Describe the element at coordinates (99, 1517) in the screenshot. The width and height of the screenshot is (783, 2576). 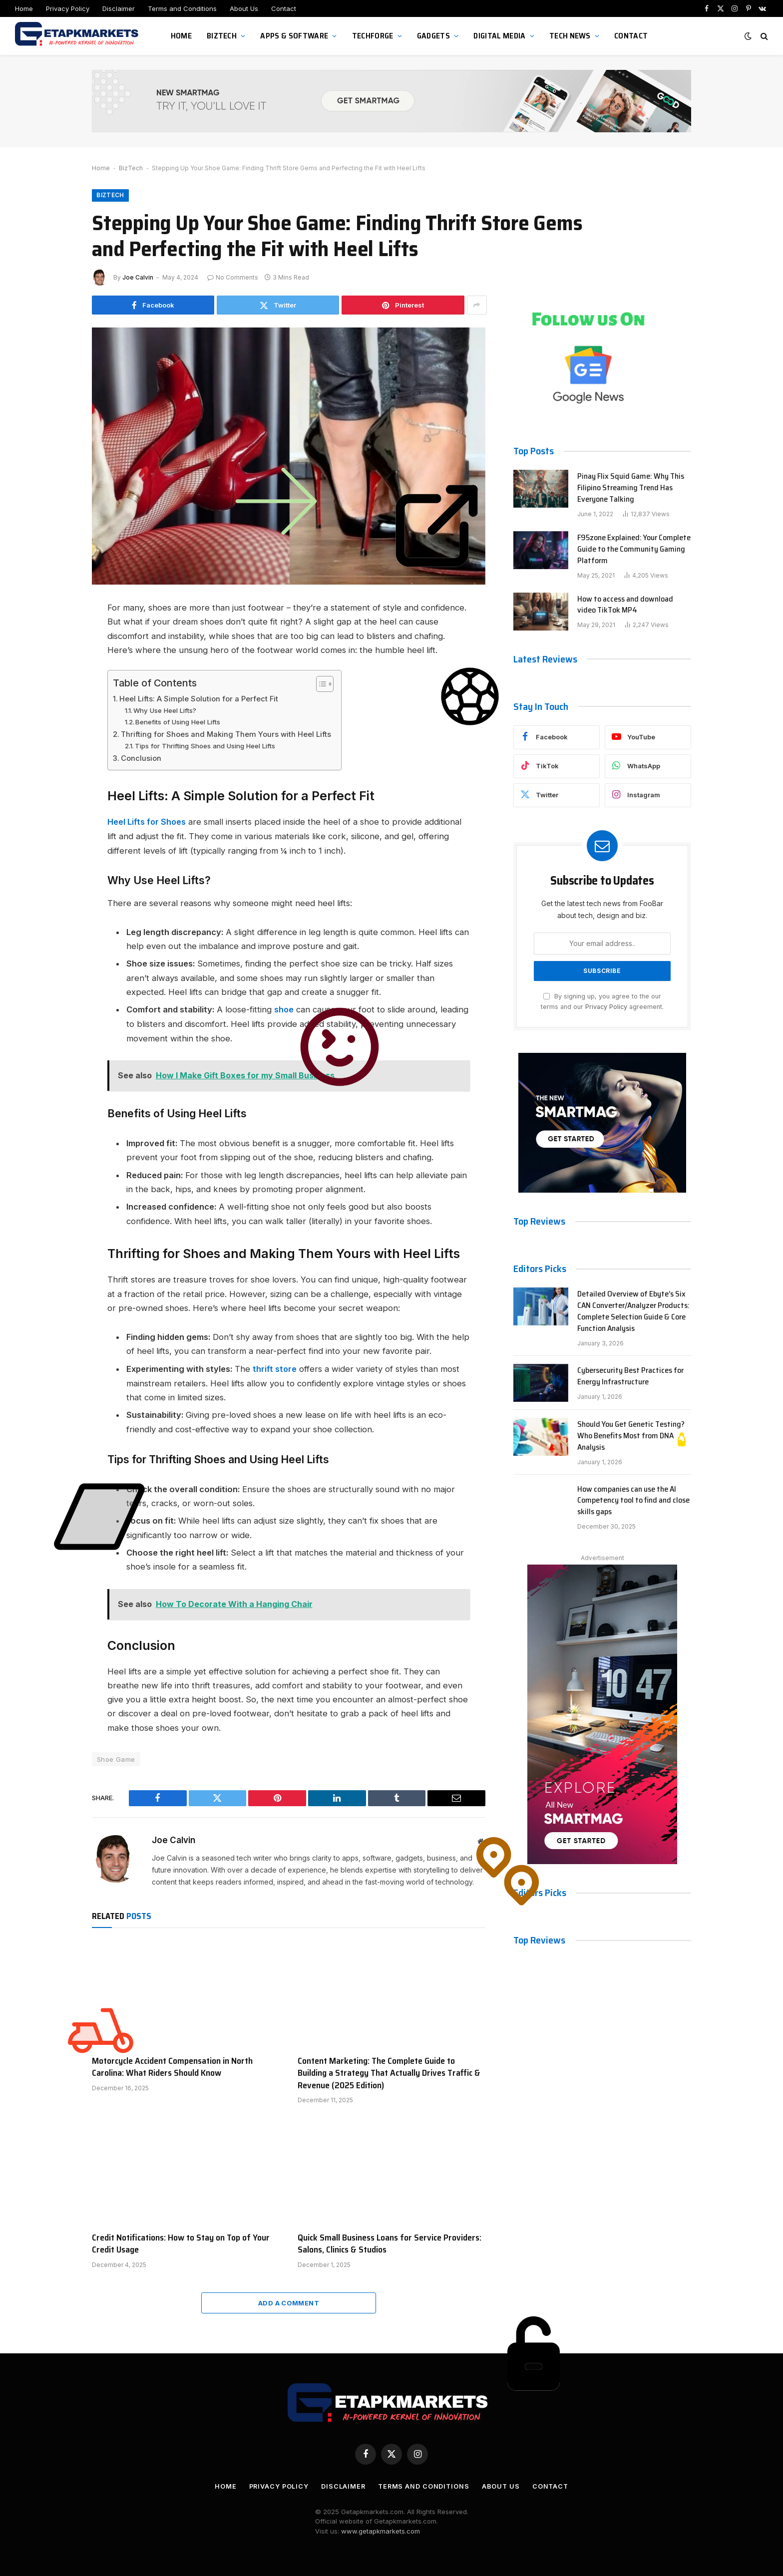
I see `parallelogram shape tool` at that location.